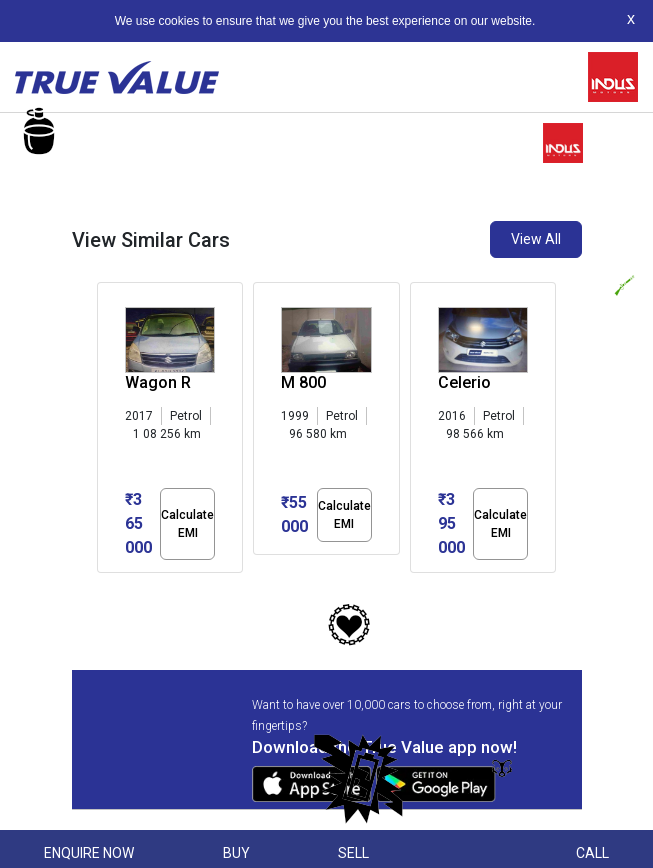 Image resolution: width=653 pixels, height=868 pixels. What do you see at coordinates (358, 779) in the screenshot?
I see `boost or recharge energy` at bounding box center [358, 779].